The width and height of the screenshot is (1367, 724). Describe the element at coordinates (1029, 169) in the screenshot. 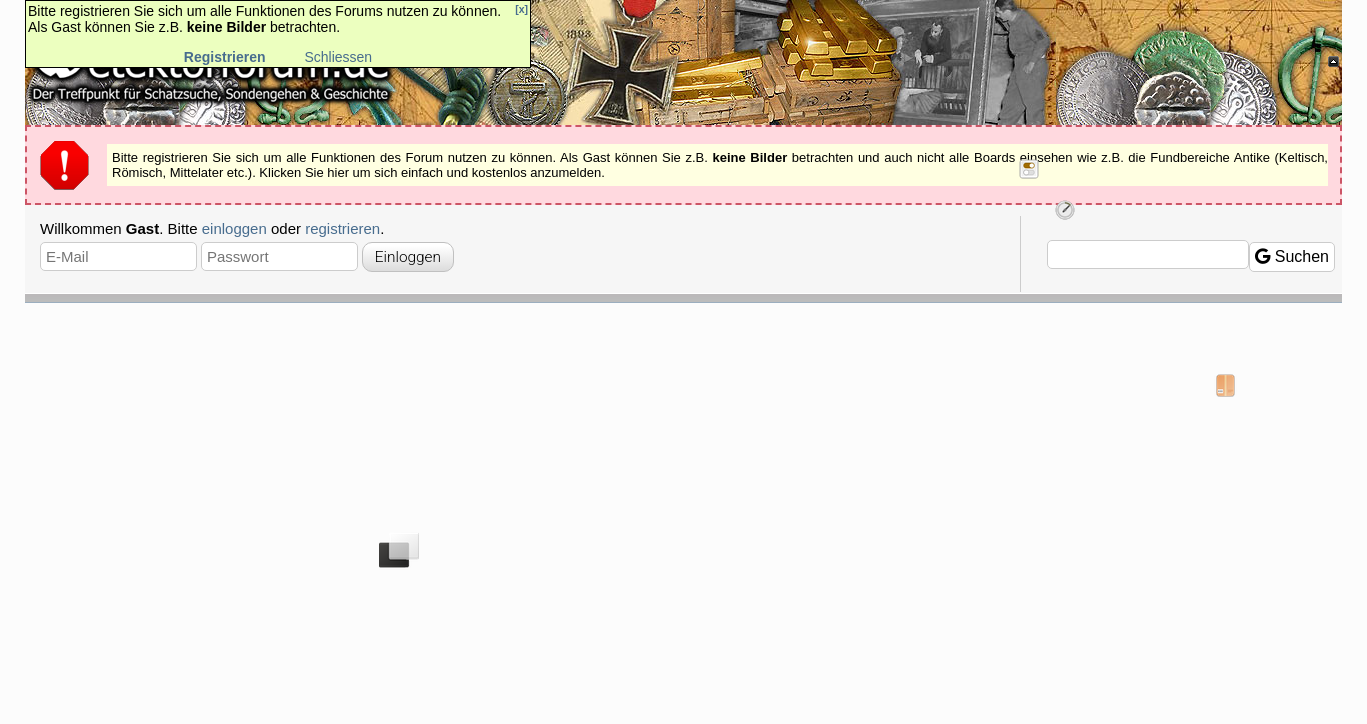

I see `open desktop preferences or settings` at that location.